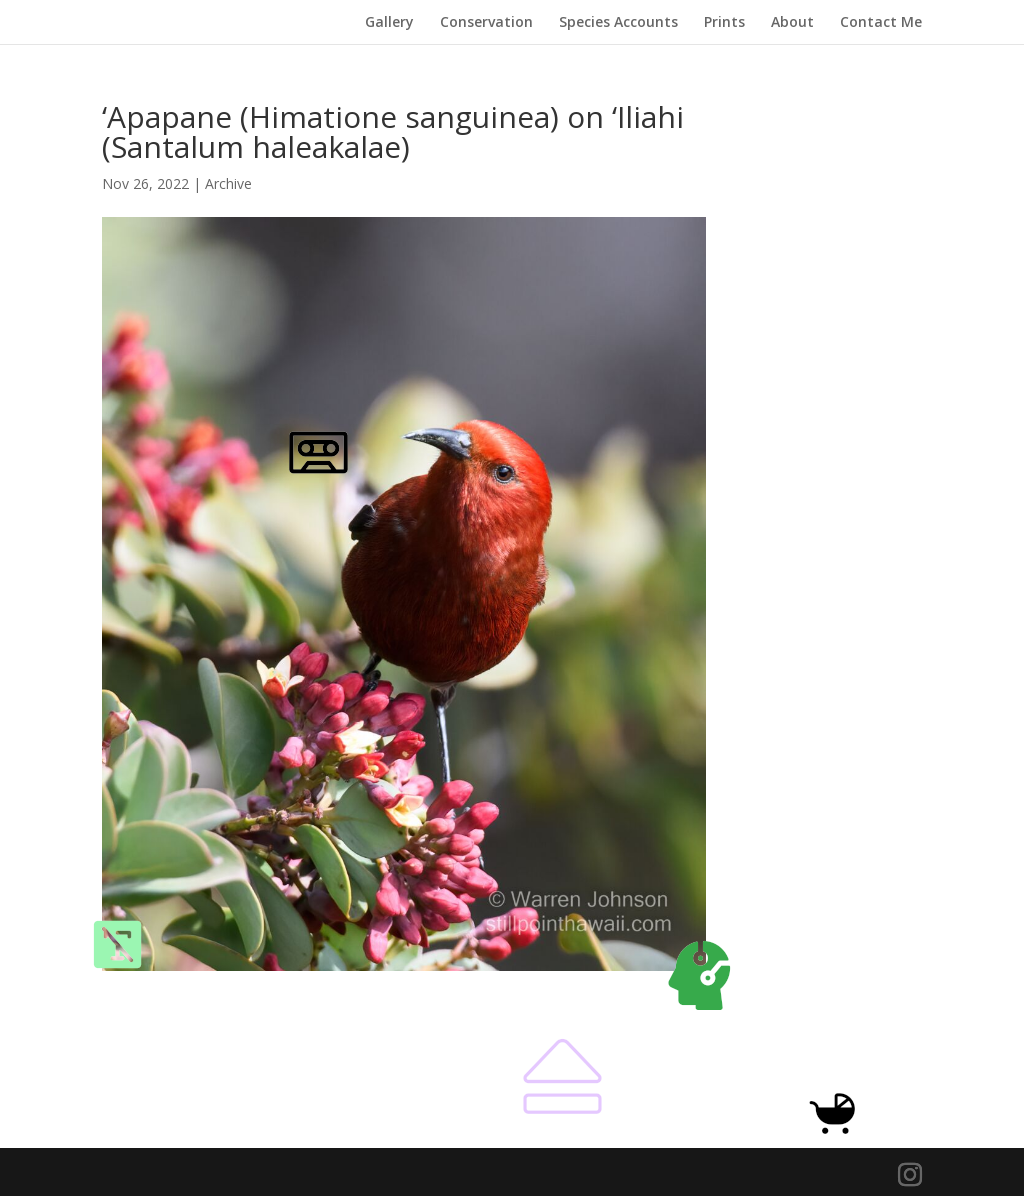 The height and width of the screenshot is (1196, 1024). I want to click on access audio recordings or voice memos, so click(318, 452).